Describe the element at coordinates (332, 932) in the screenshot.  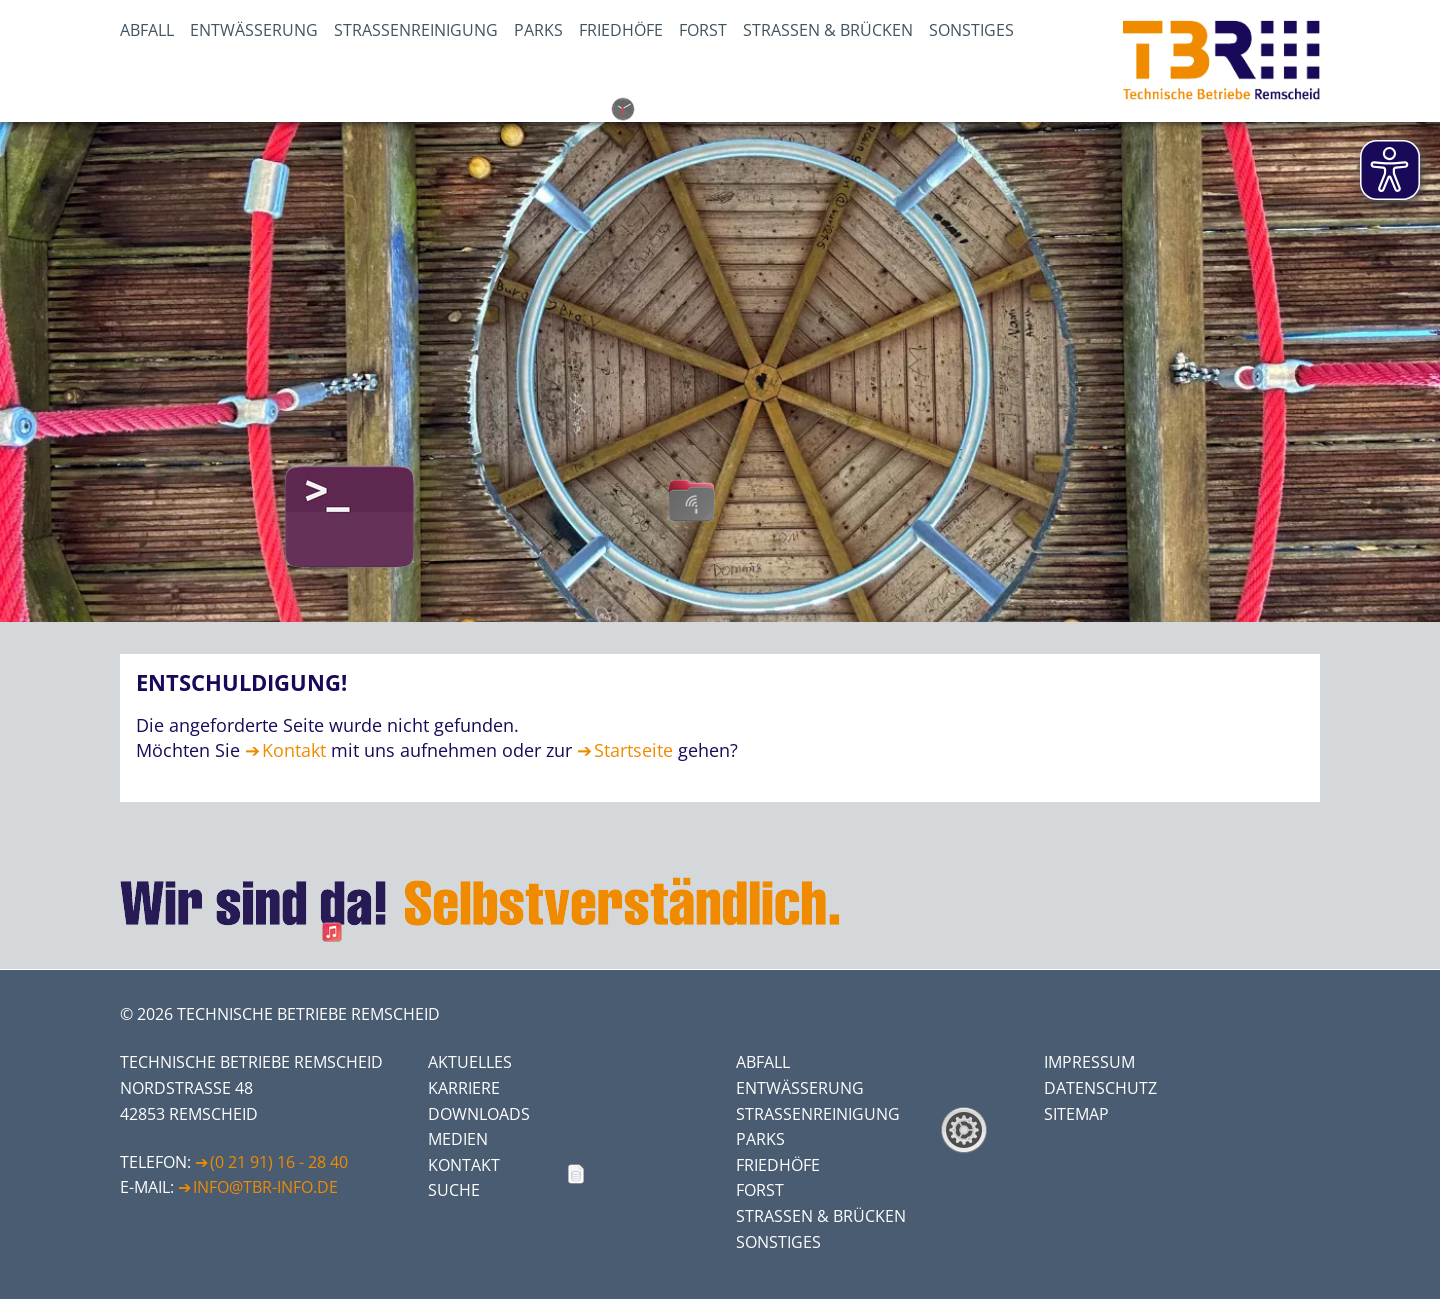
I see `open the music player app` at that location.